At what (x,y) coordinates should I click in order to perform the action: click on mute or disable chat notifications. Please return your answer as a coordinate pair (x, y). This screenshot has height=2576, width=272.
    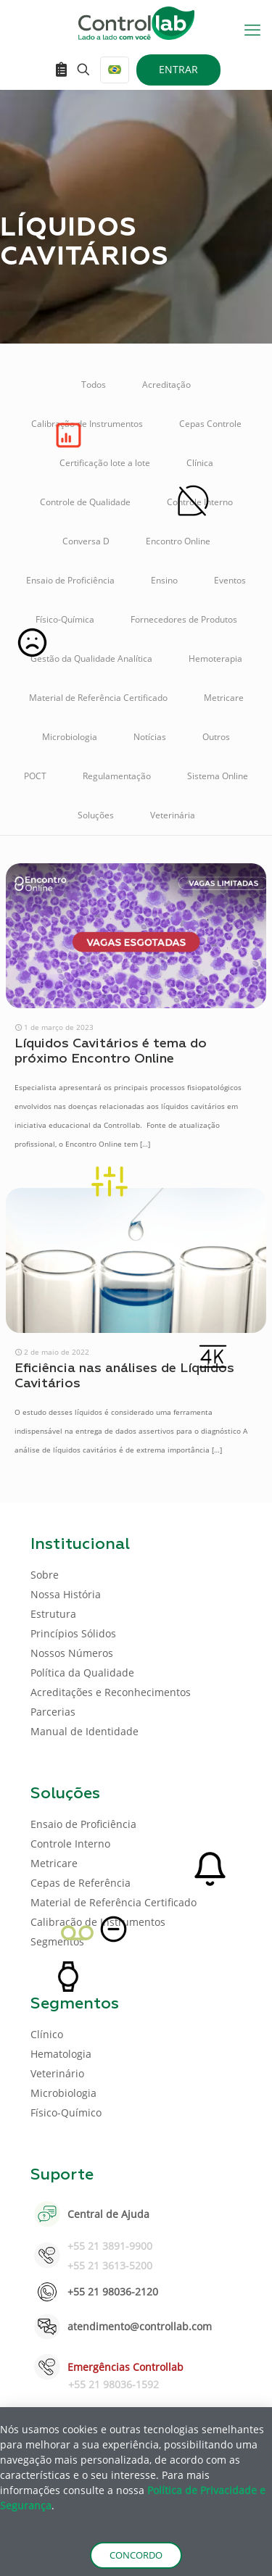
    Looking at the image, I should click on (192, 501).